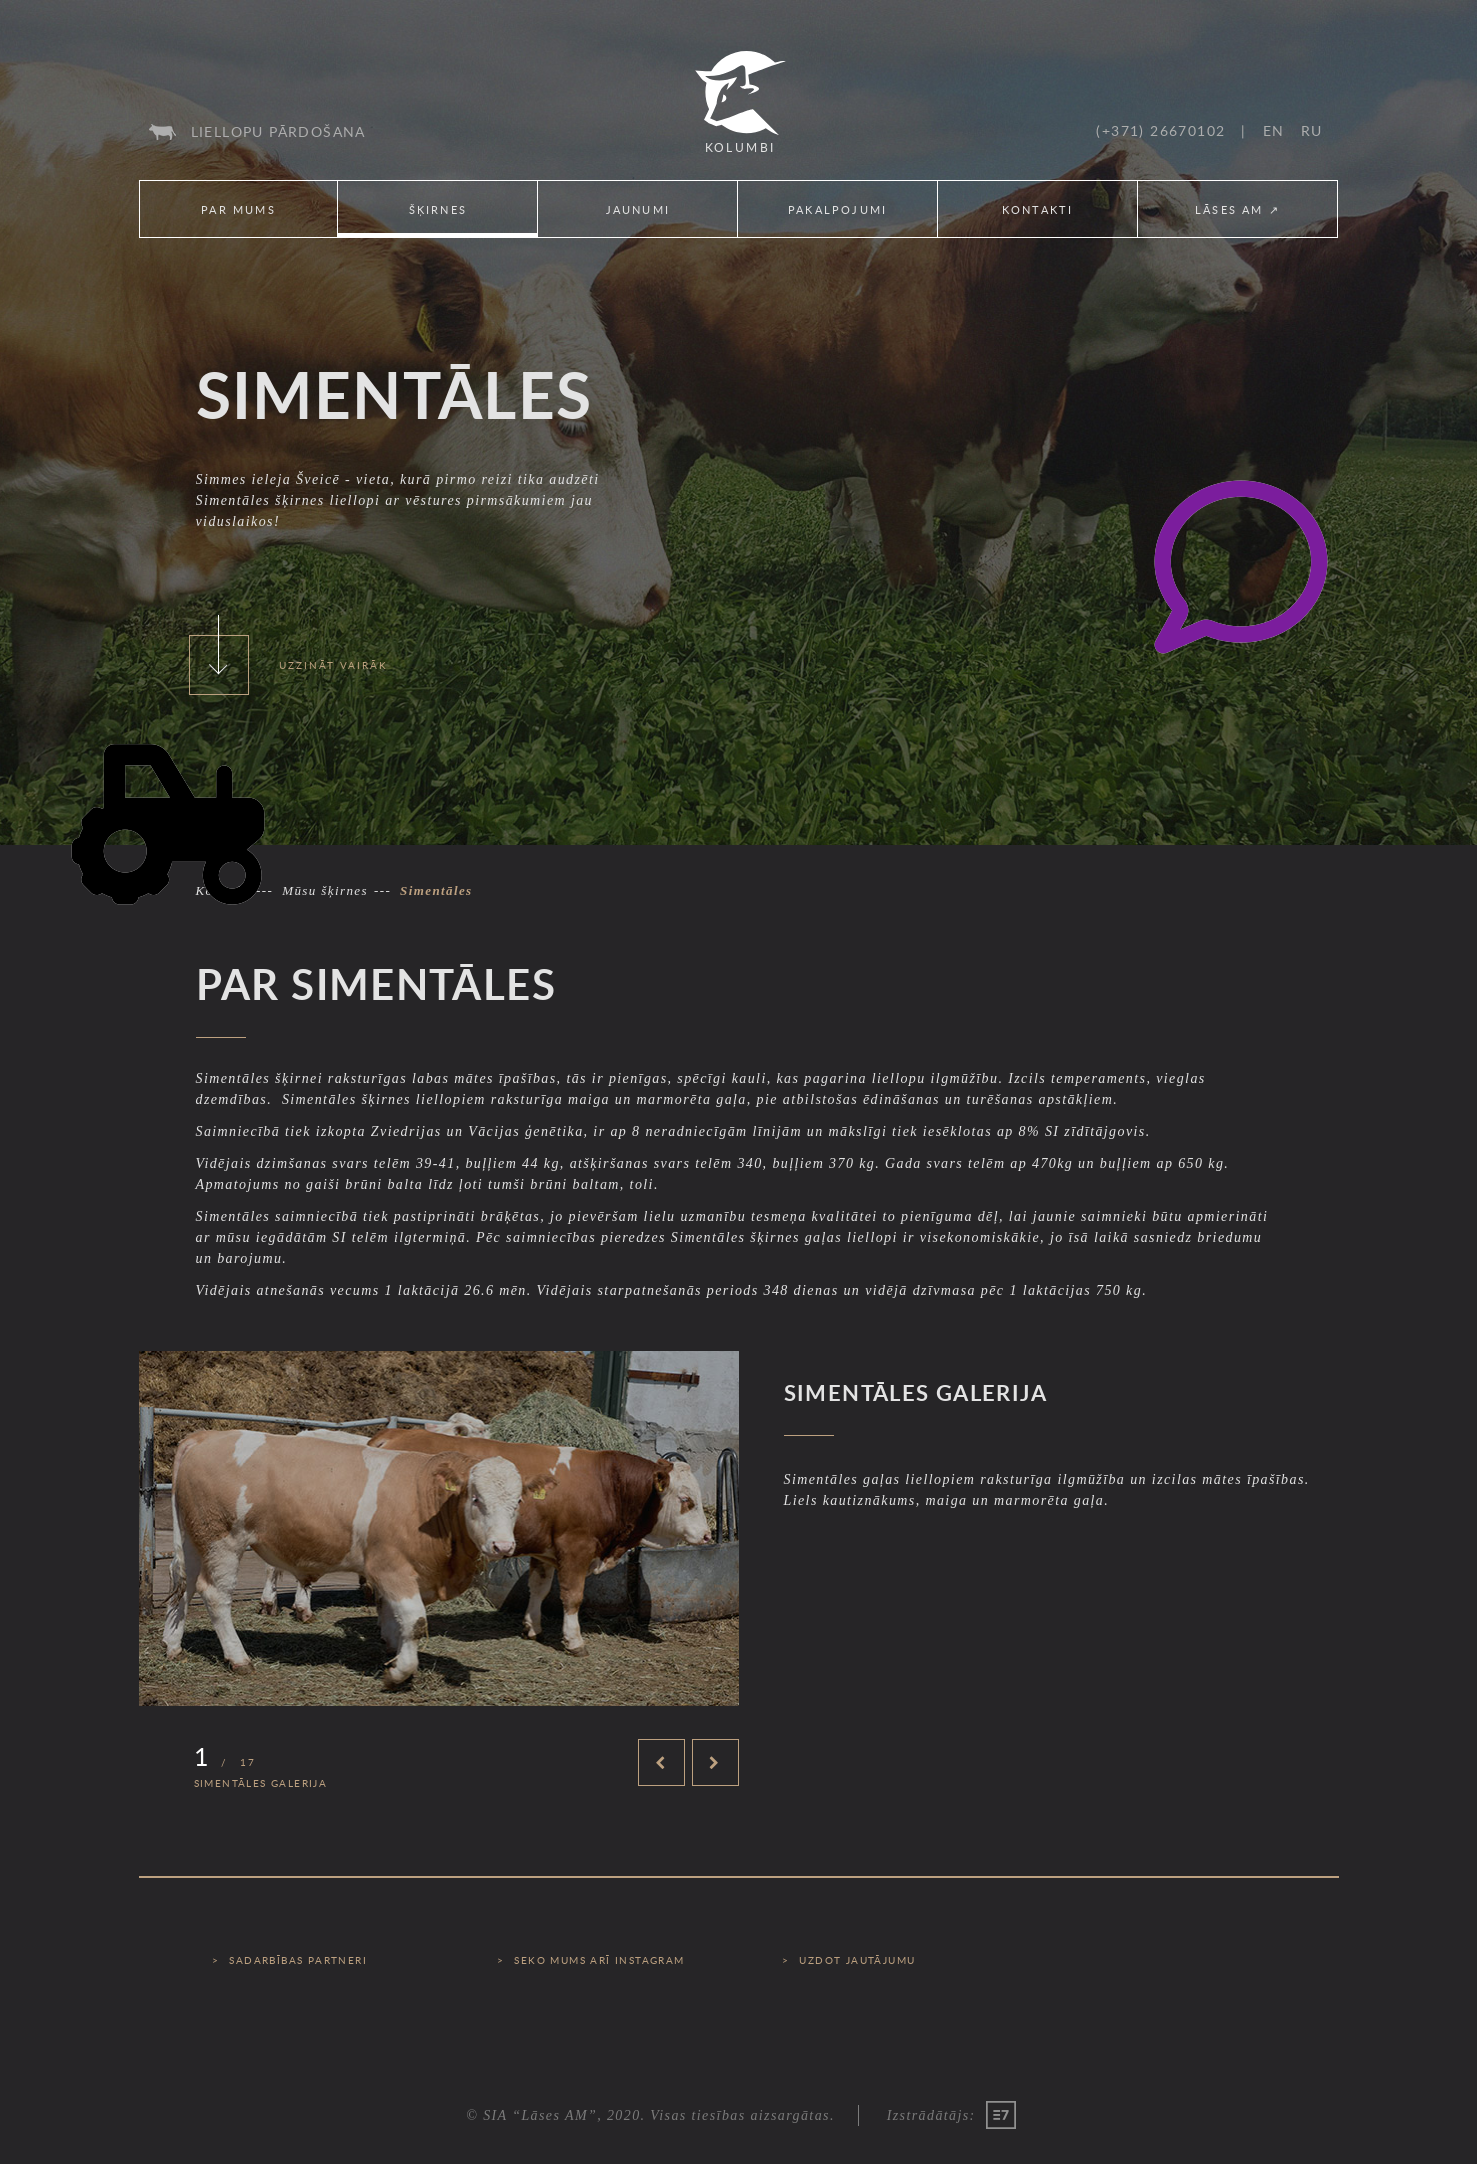 The height and width of the screenshot is (2164, 1477). I want to click on access farming or agricultural features, so click(168, 819).